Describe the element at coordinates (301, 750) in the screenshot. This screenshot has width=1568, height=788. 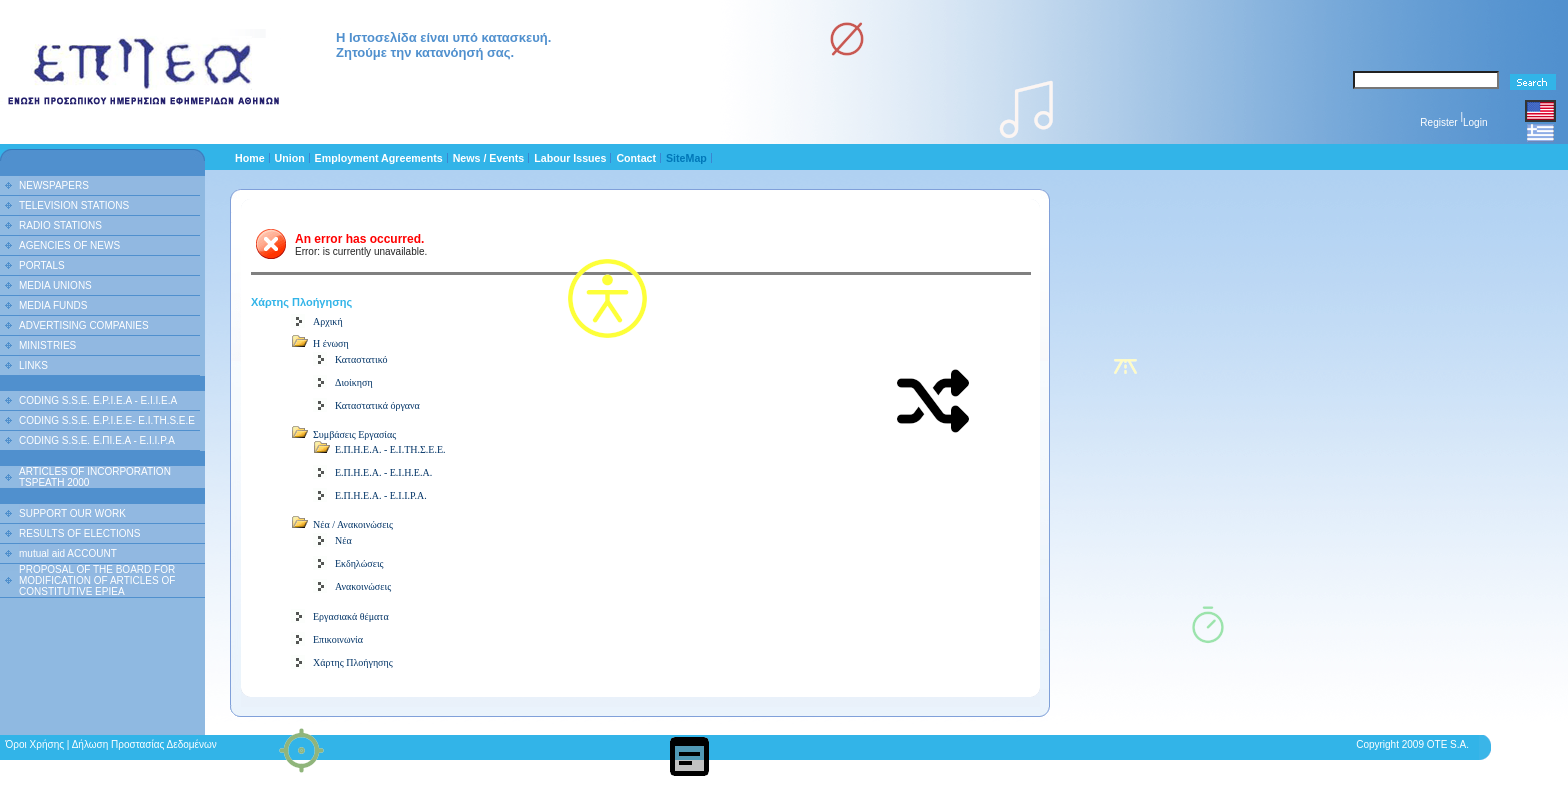
I see `center or focus on current location` at that location.